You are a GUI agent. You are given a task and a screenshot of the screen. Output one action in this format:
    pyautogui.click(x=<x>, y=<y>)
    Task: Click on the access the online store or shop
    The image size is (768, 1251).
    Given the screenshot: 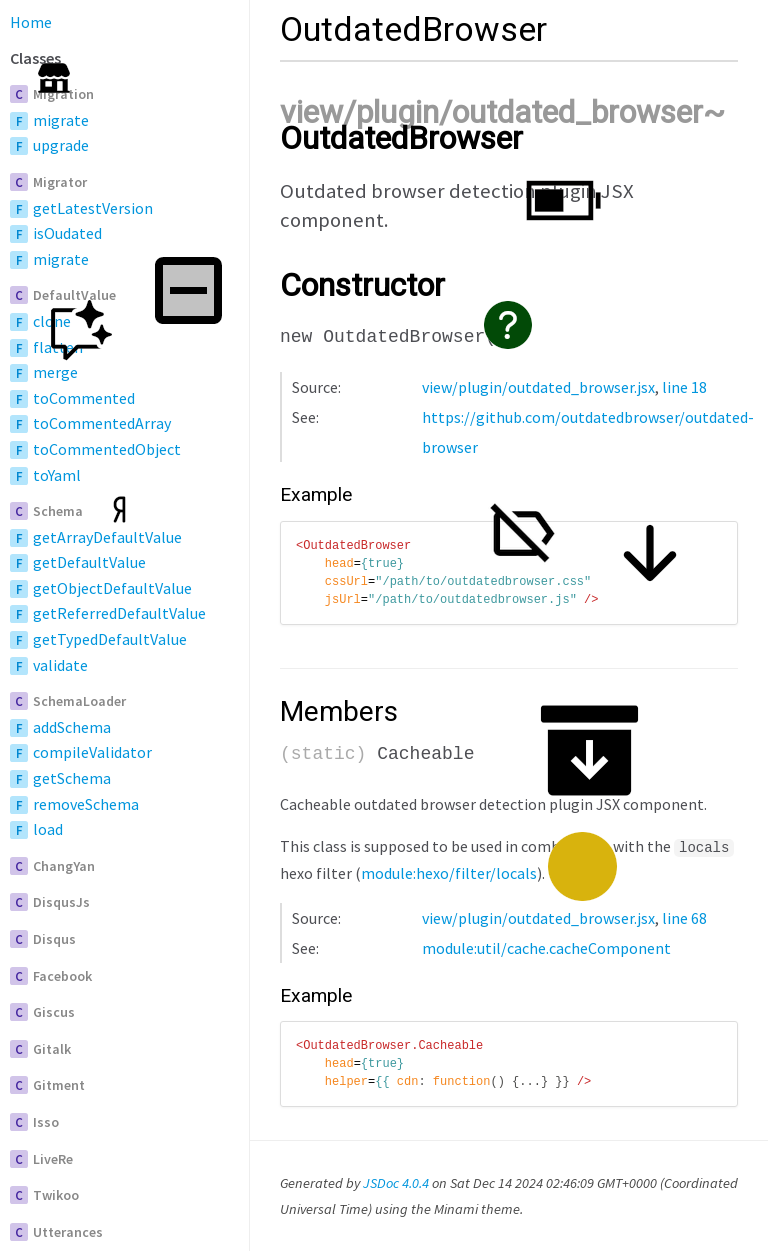 What is the action you would take?
    pyautogui.click(x=54, y=78)
    